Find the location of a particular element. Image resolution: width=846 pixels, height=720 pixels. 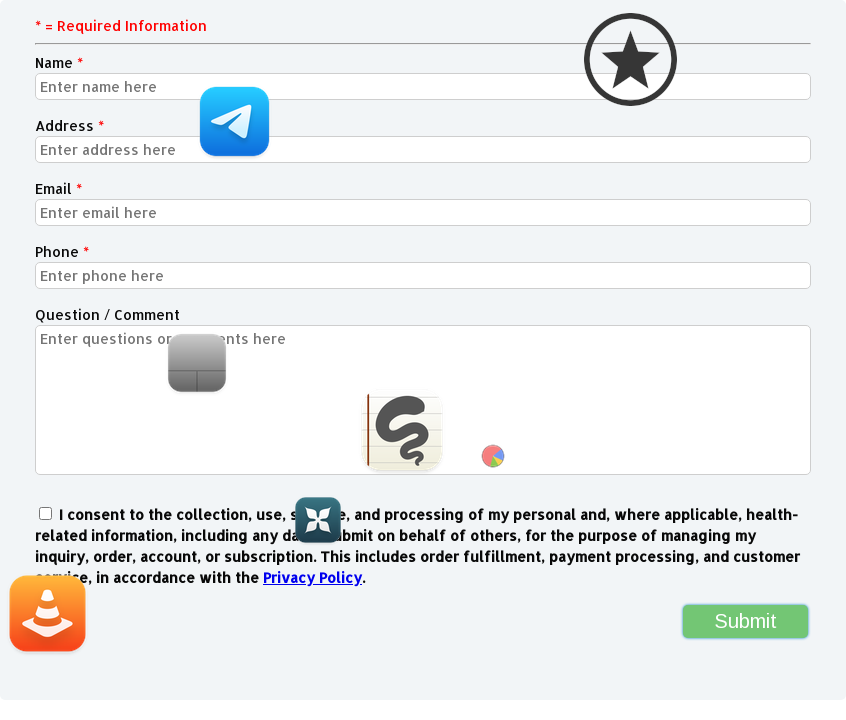

open Telegram messaging app is located at coordinates (234, 121).